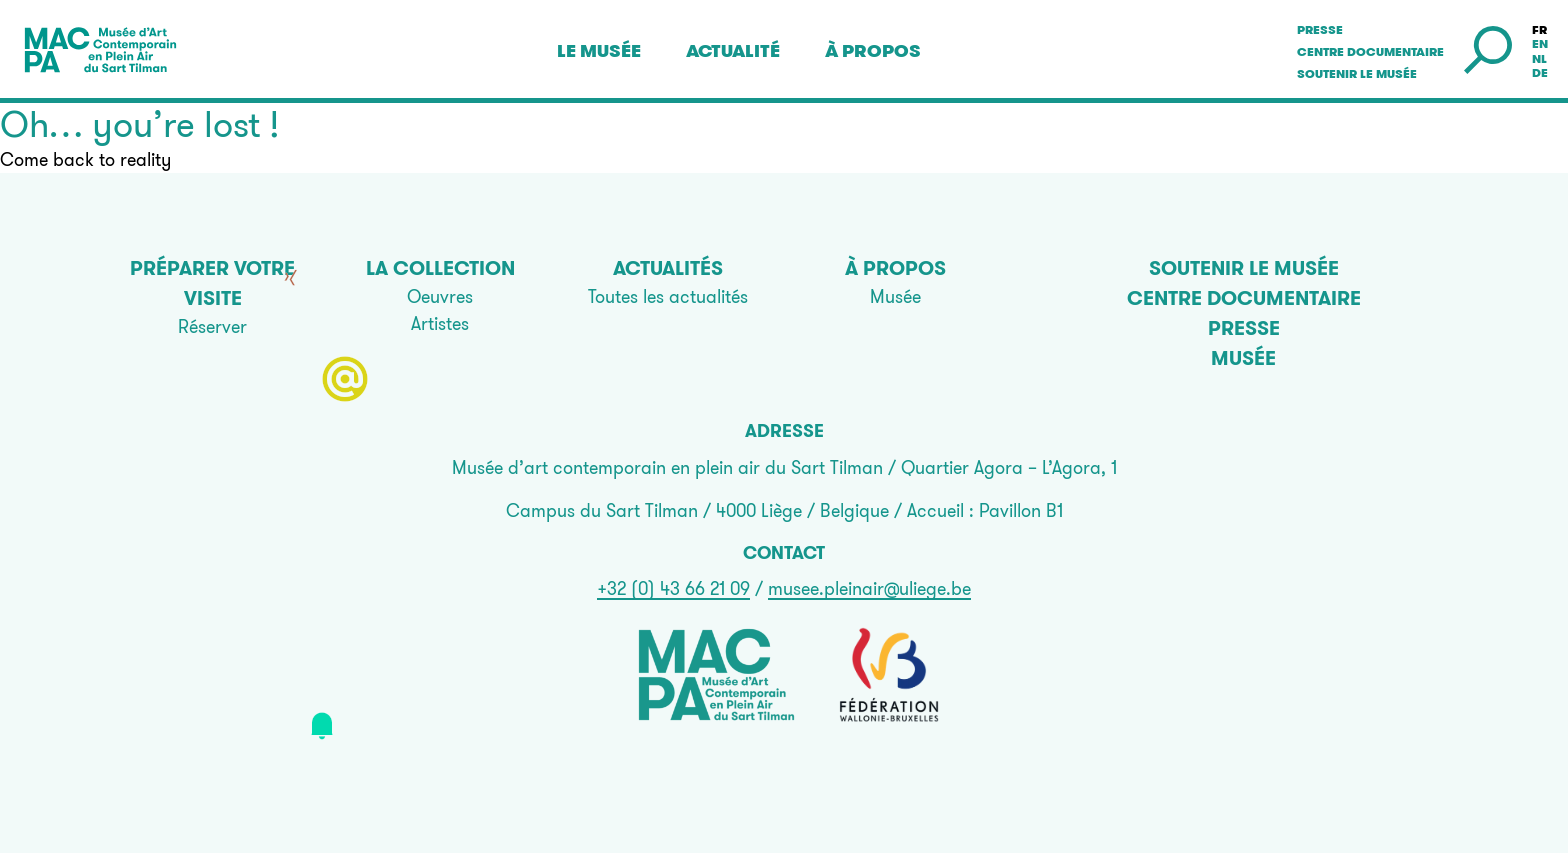 The image size is (1568, 853). I want to click on link to Xing professional network profile, so click(290, 277).